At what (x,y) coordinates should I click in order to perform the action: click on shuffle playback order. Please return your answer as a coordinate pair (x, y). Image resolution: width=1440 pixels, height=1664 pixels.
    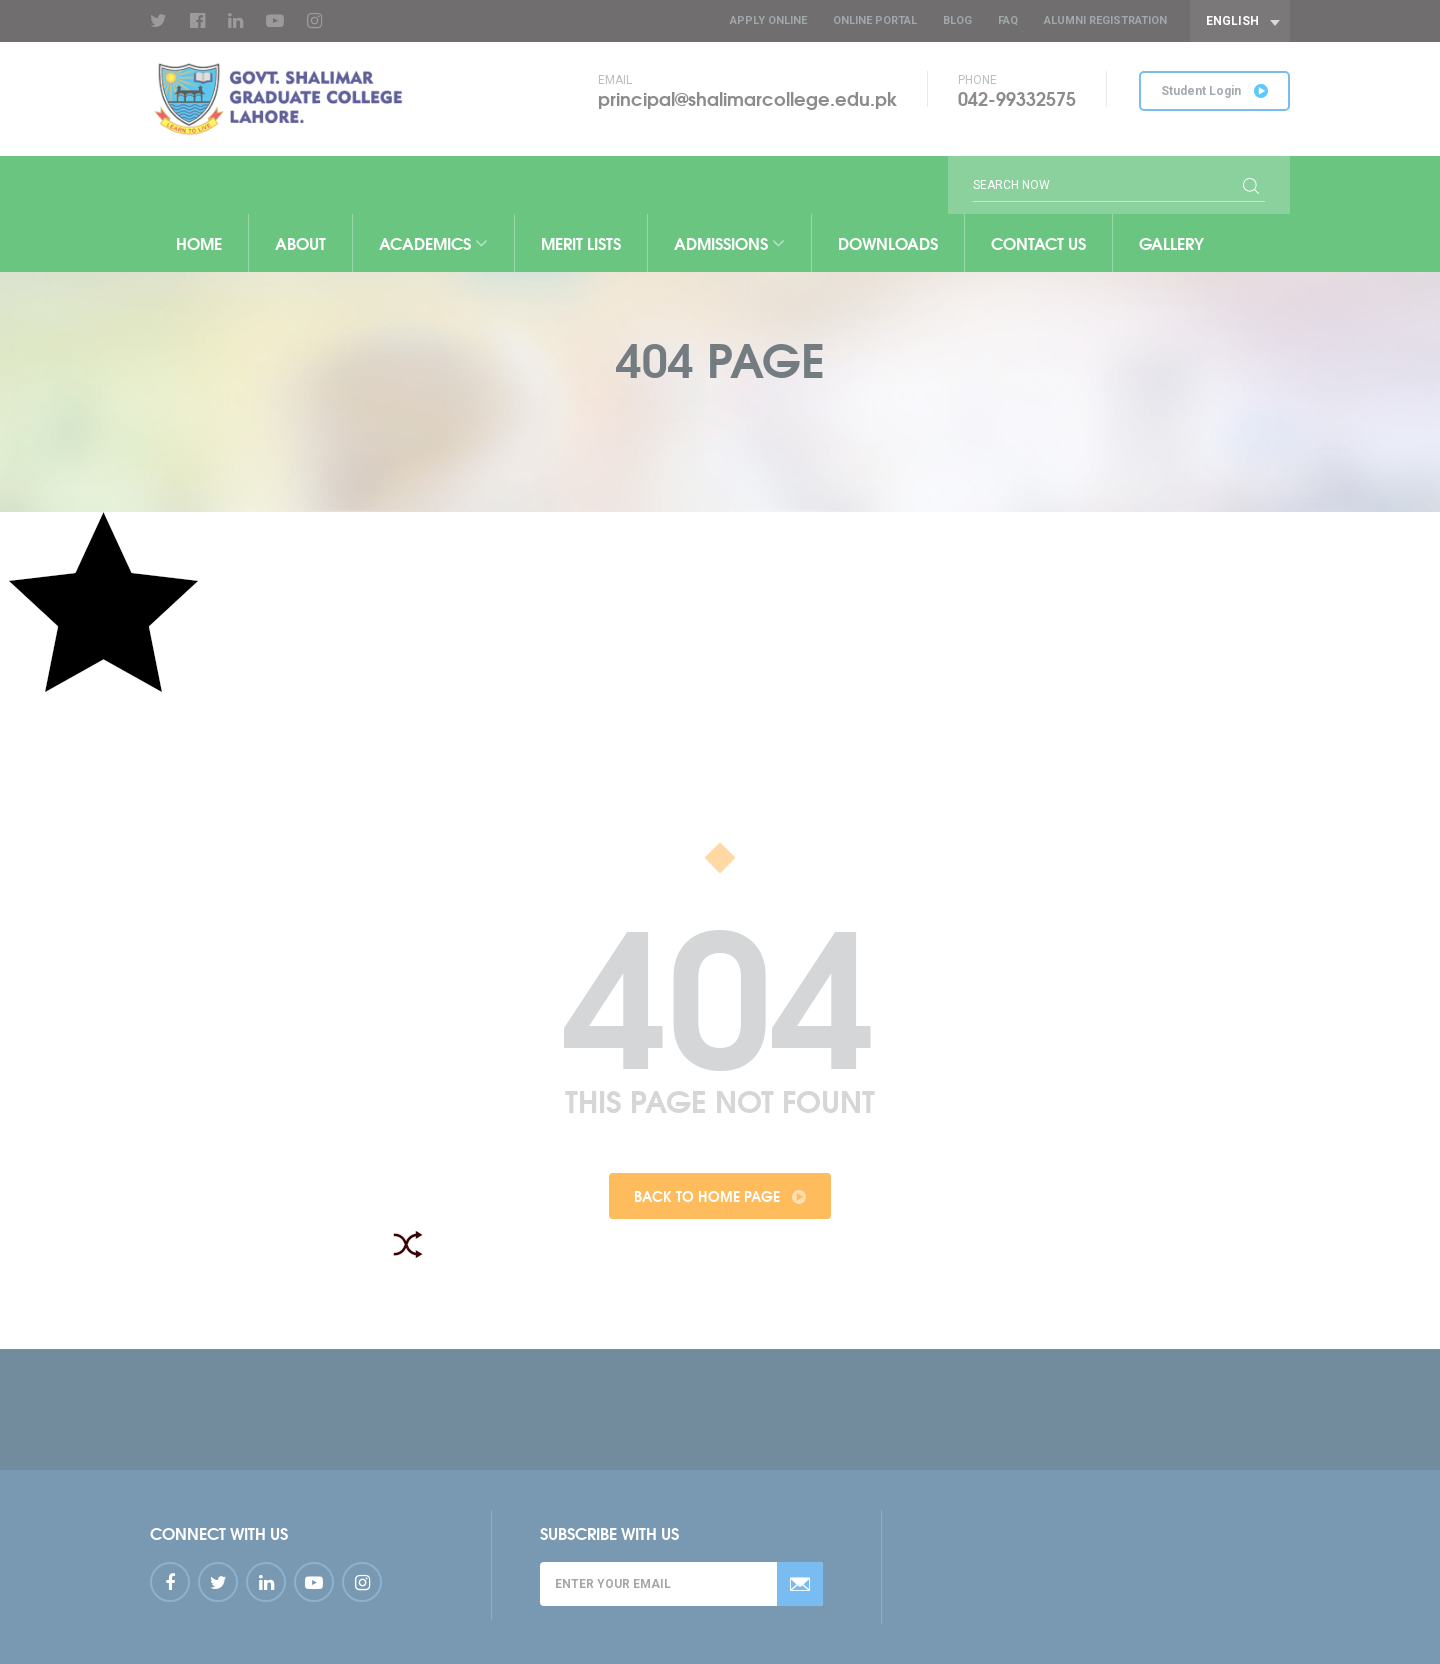
    Looking at the image, I should click on (407, 1244).